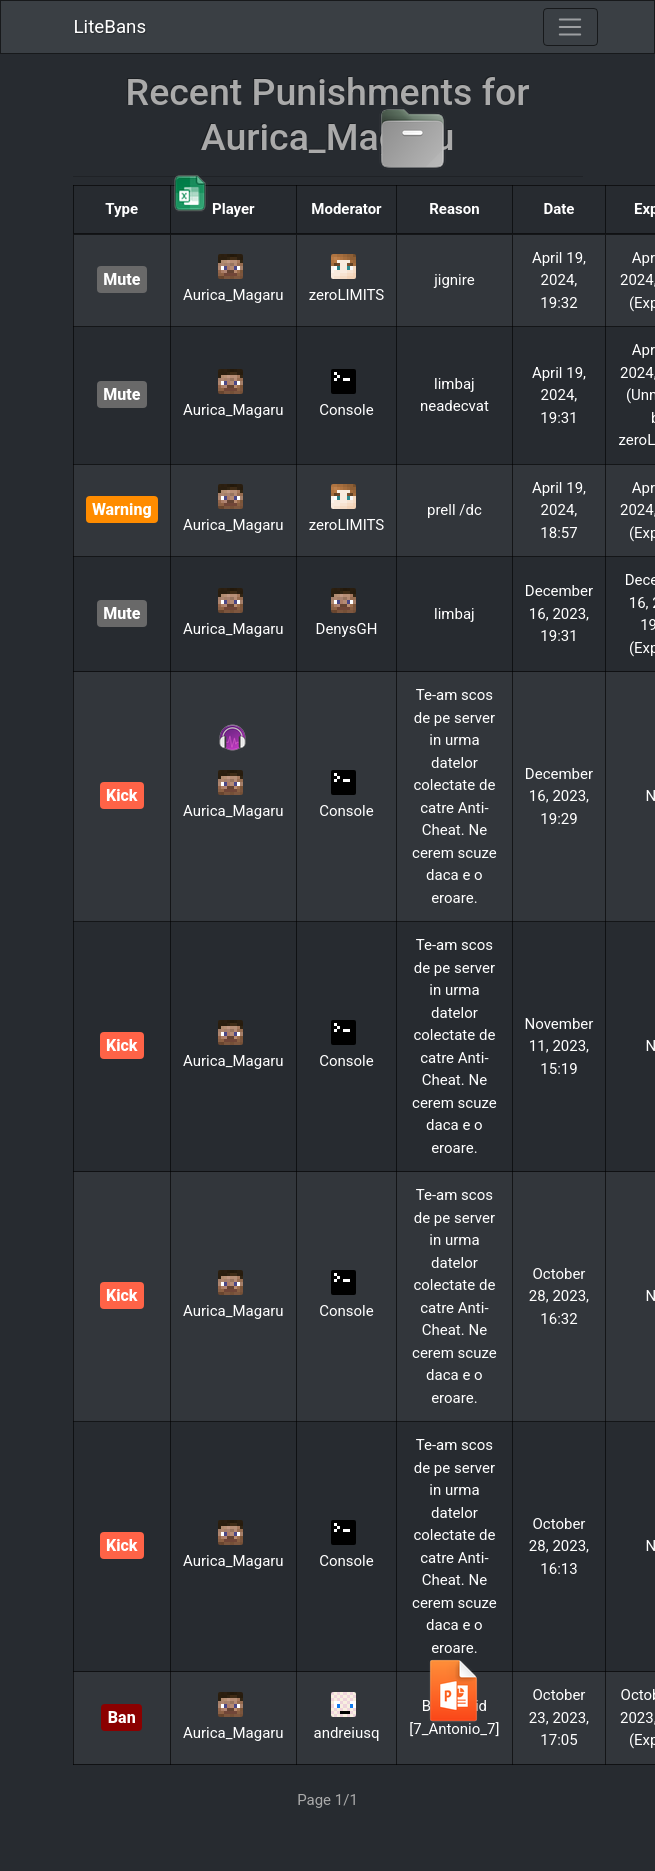  I want to click on open the file manager application, so click(412, 138).